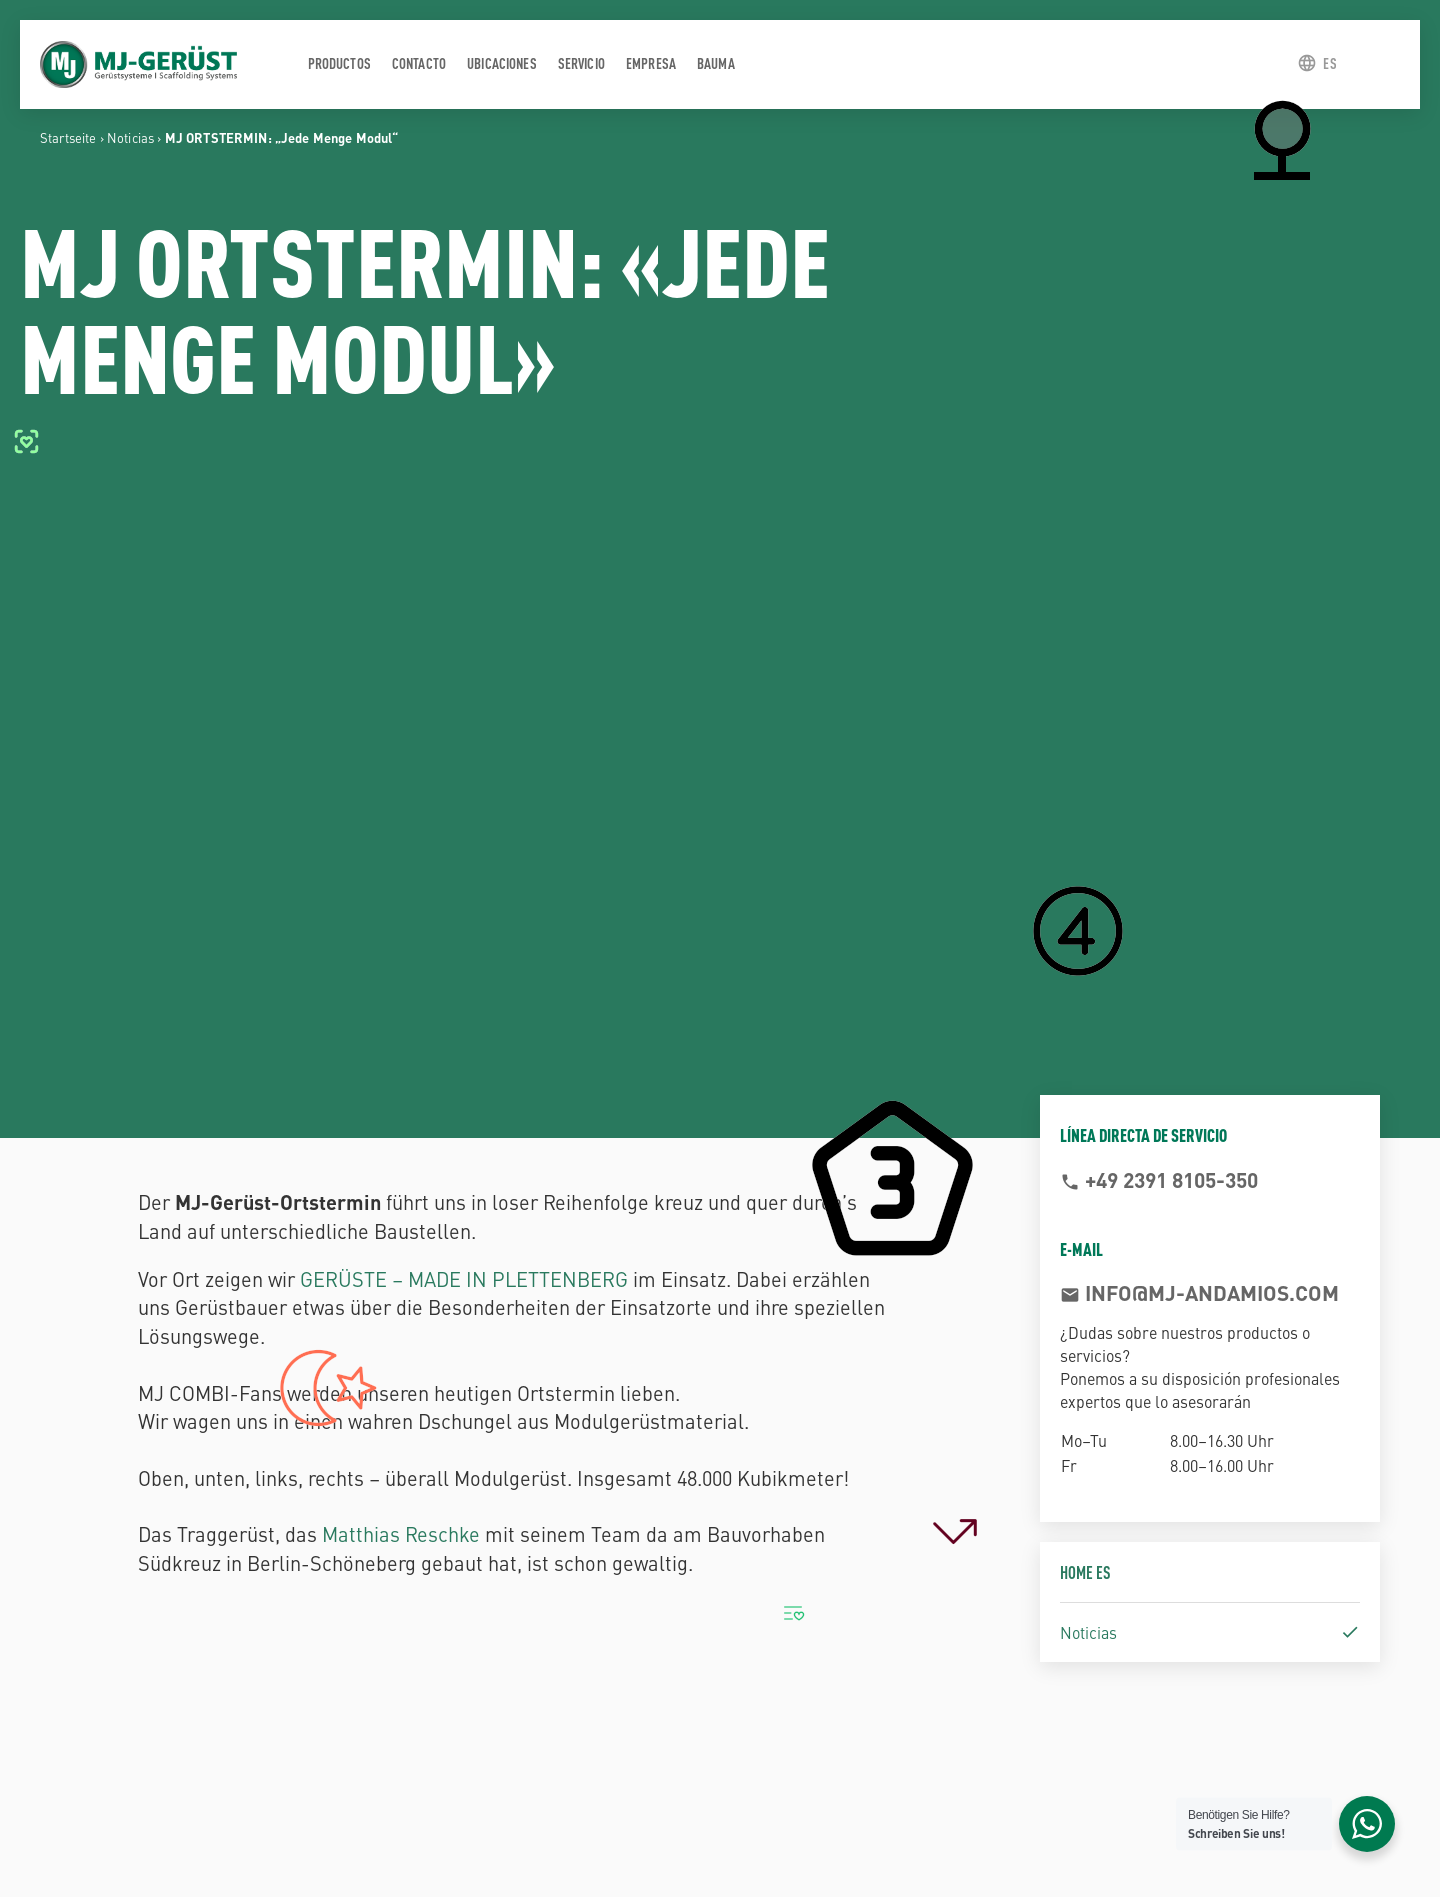  I want to click on view your favorites list, so click(793, 1613).